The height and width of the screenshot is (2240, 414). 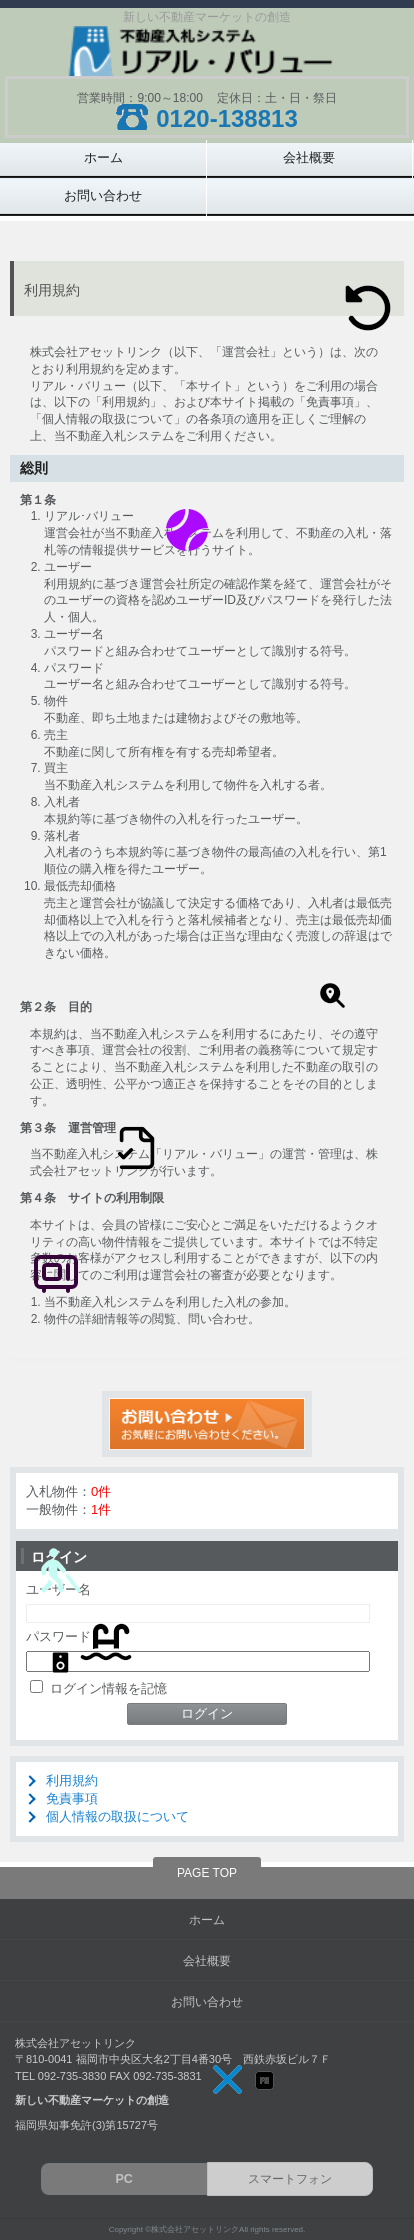 What do you see at coordinates (137, 1148) in the screenshot?
I see `file successfully uploaded or saved` at bounding box center [137, 1148].